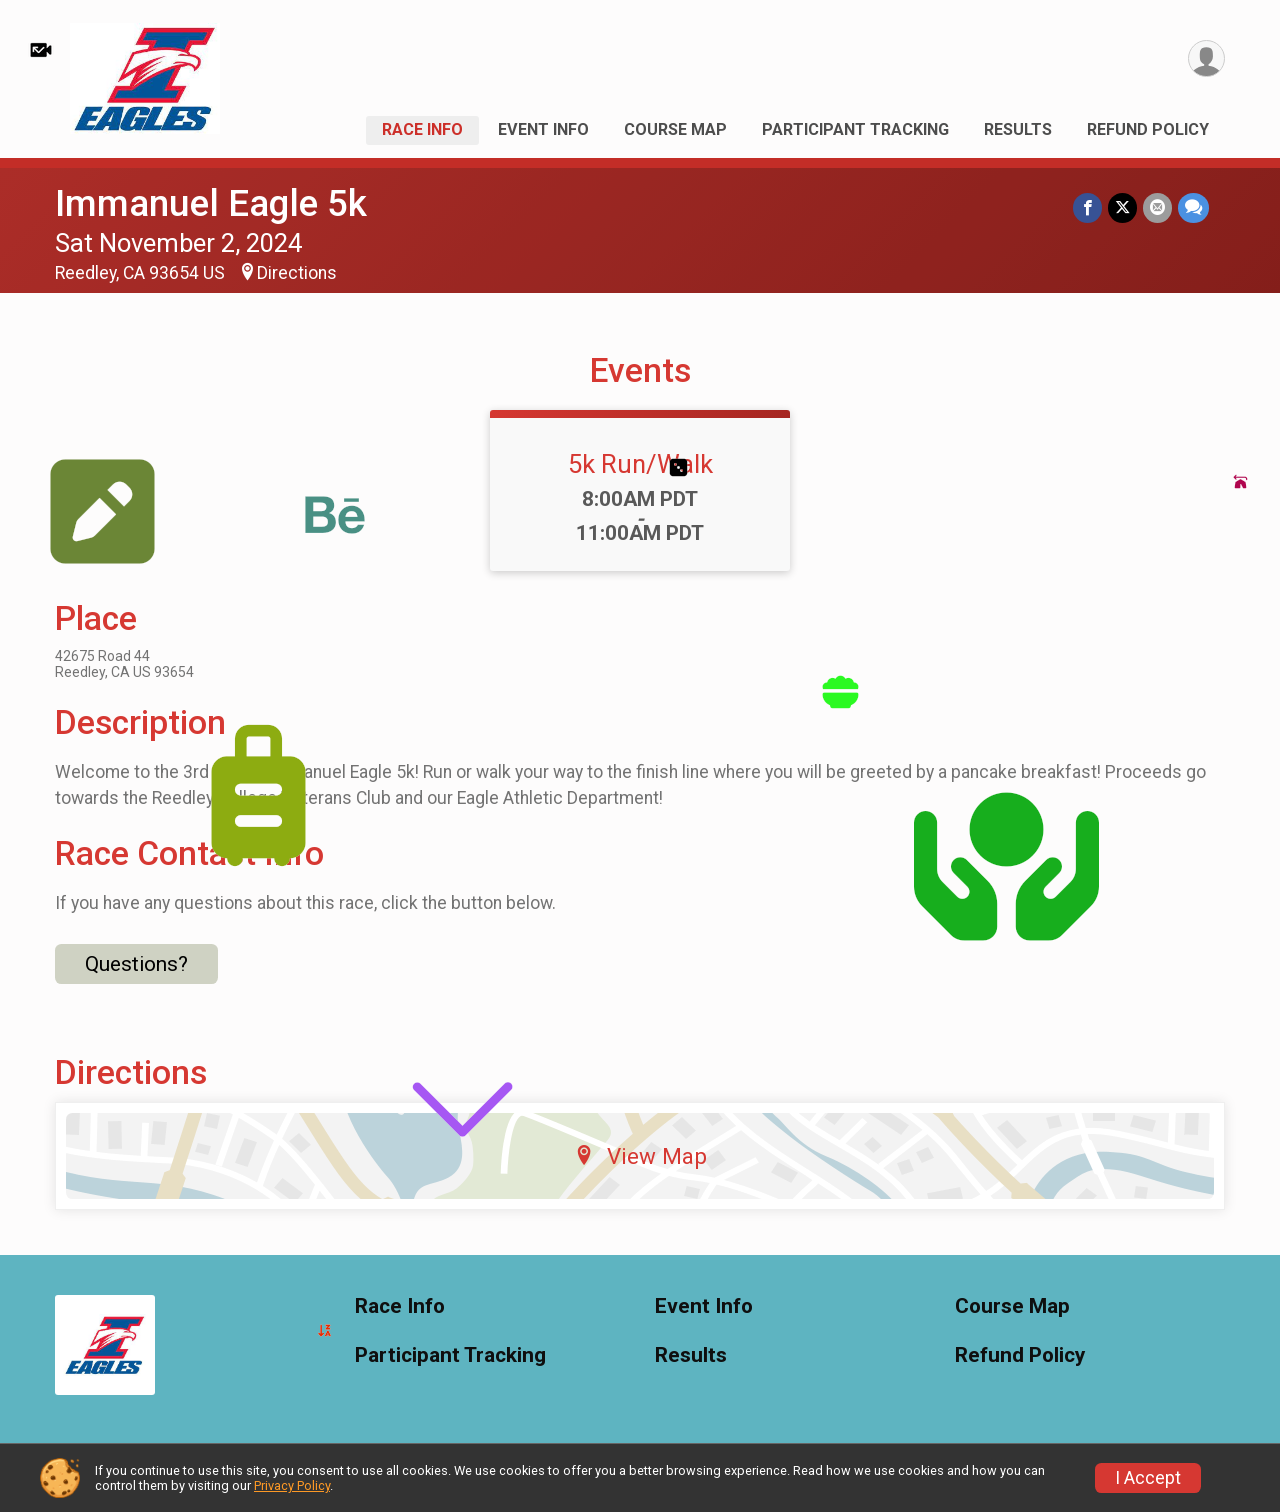 Image resolution: width=1280 pixels, height=1512 pixels. Describe the element at coordinates (102, 511) in the screenshot. I see `edit or modify content` at that location.